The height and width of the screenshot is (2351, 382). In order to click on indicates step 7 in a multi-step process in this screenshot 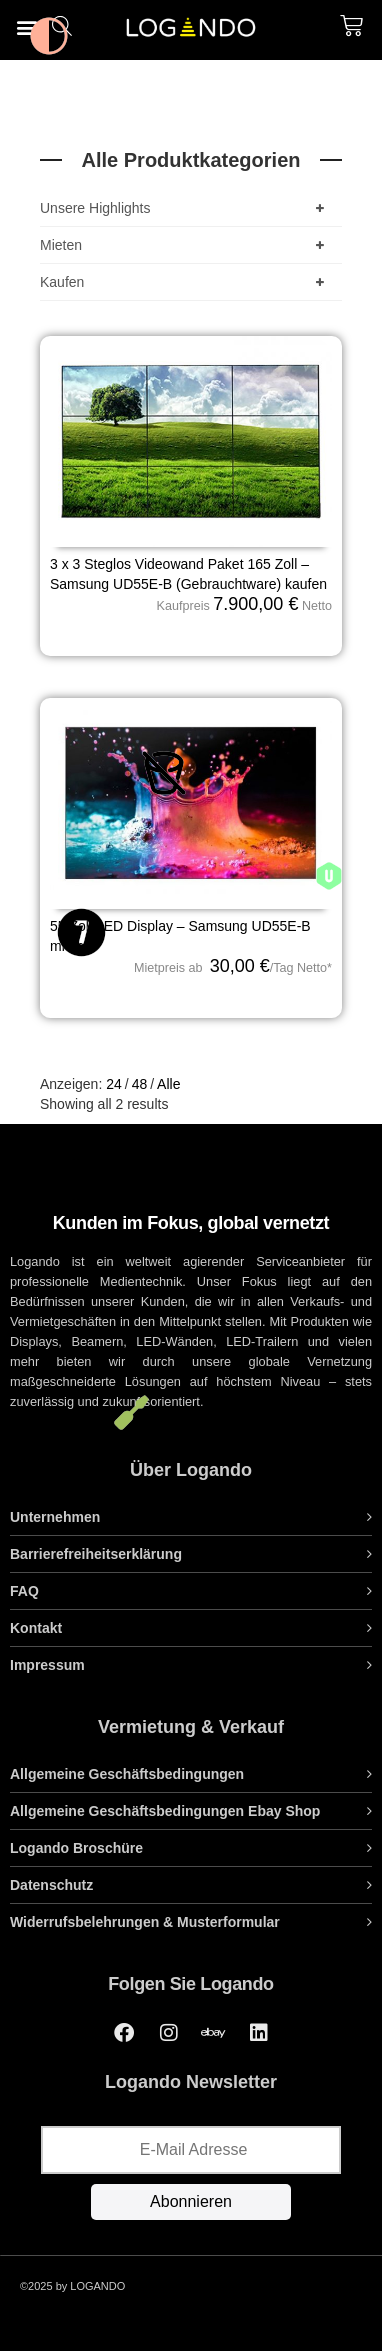, I will do `click(81, 932)`.